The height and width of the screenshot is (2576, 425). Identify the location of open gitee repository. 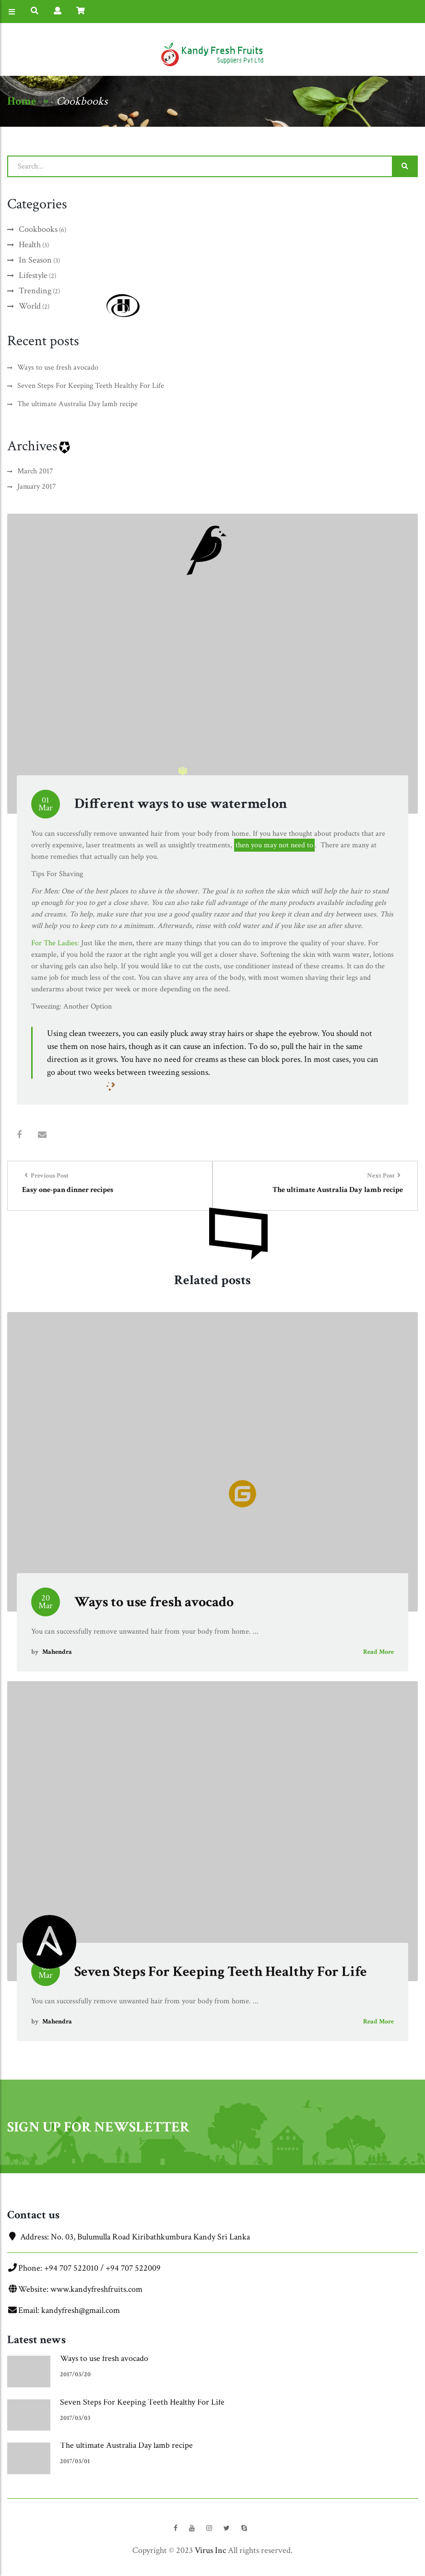
(242, 1493).